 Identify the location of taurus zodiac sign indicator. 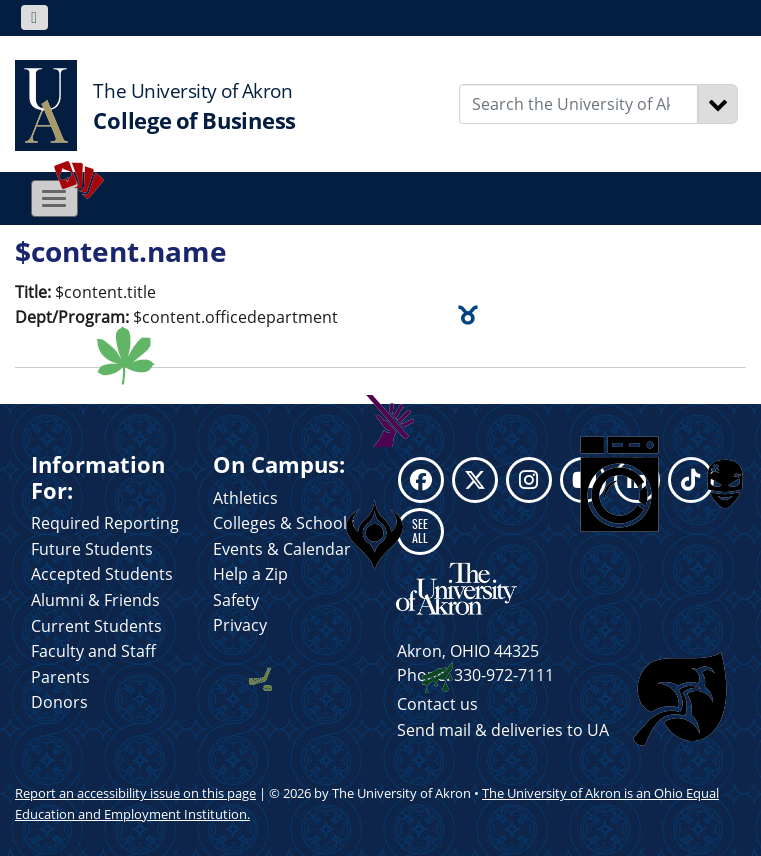
(468, 315).